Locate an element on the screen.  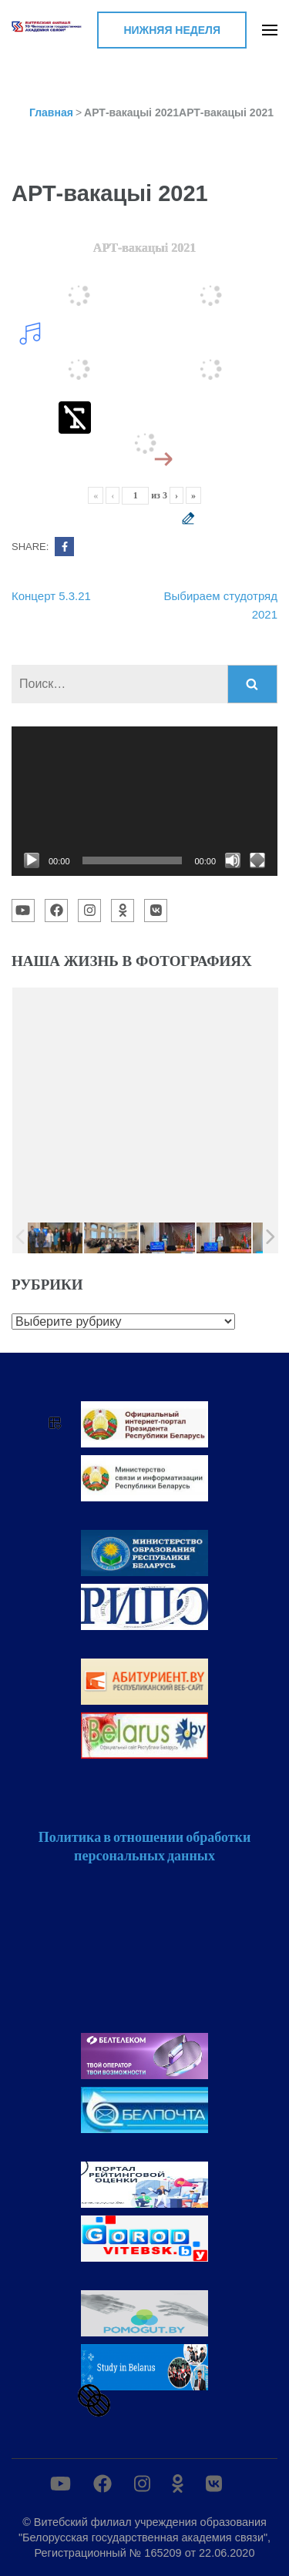
edit or modify content is located at coordinates (188, 518).